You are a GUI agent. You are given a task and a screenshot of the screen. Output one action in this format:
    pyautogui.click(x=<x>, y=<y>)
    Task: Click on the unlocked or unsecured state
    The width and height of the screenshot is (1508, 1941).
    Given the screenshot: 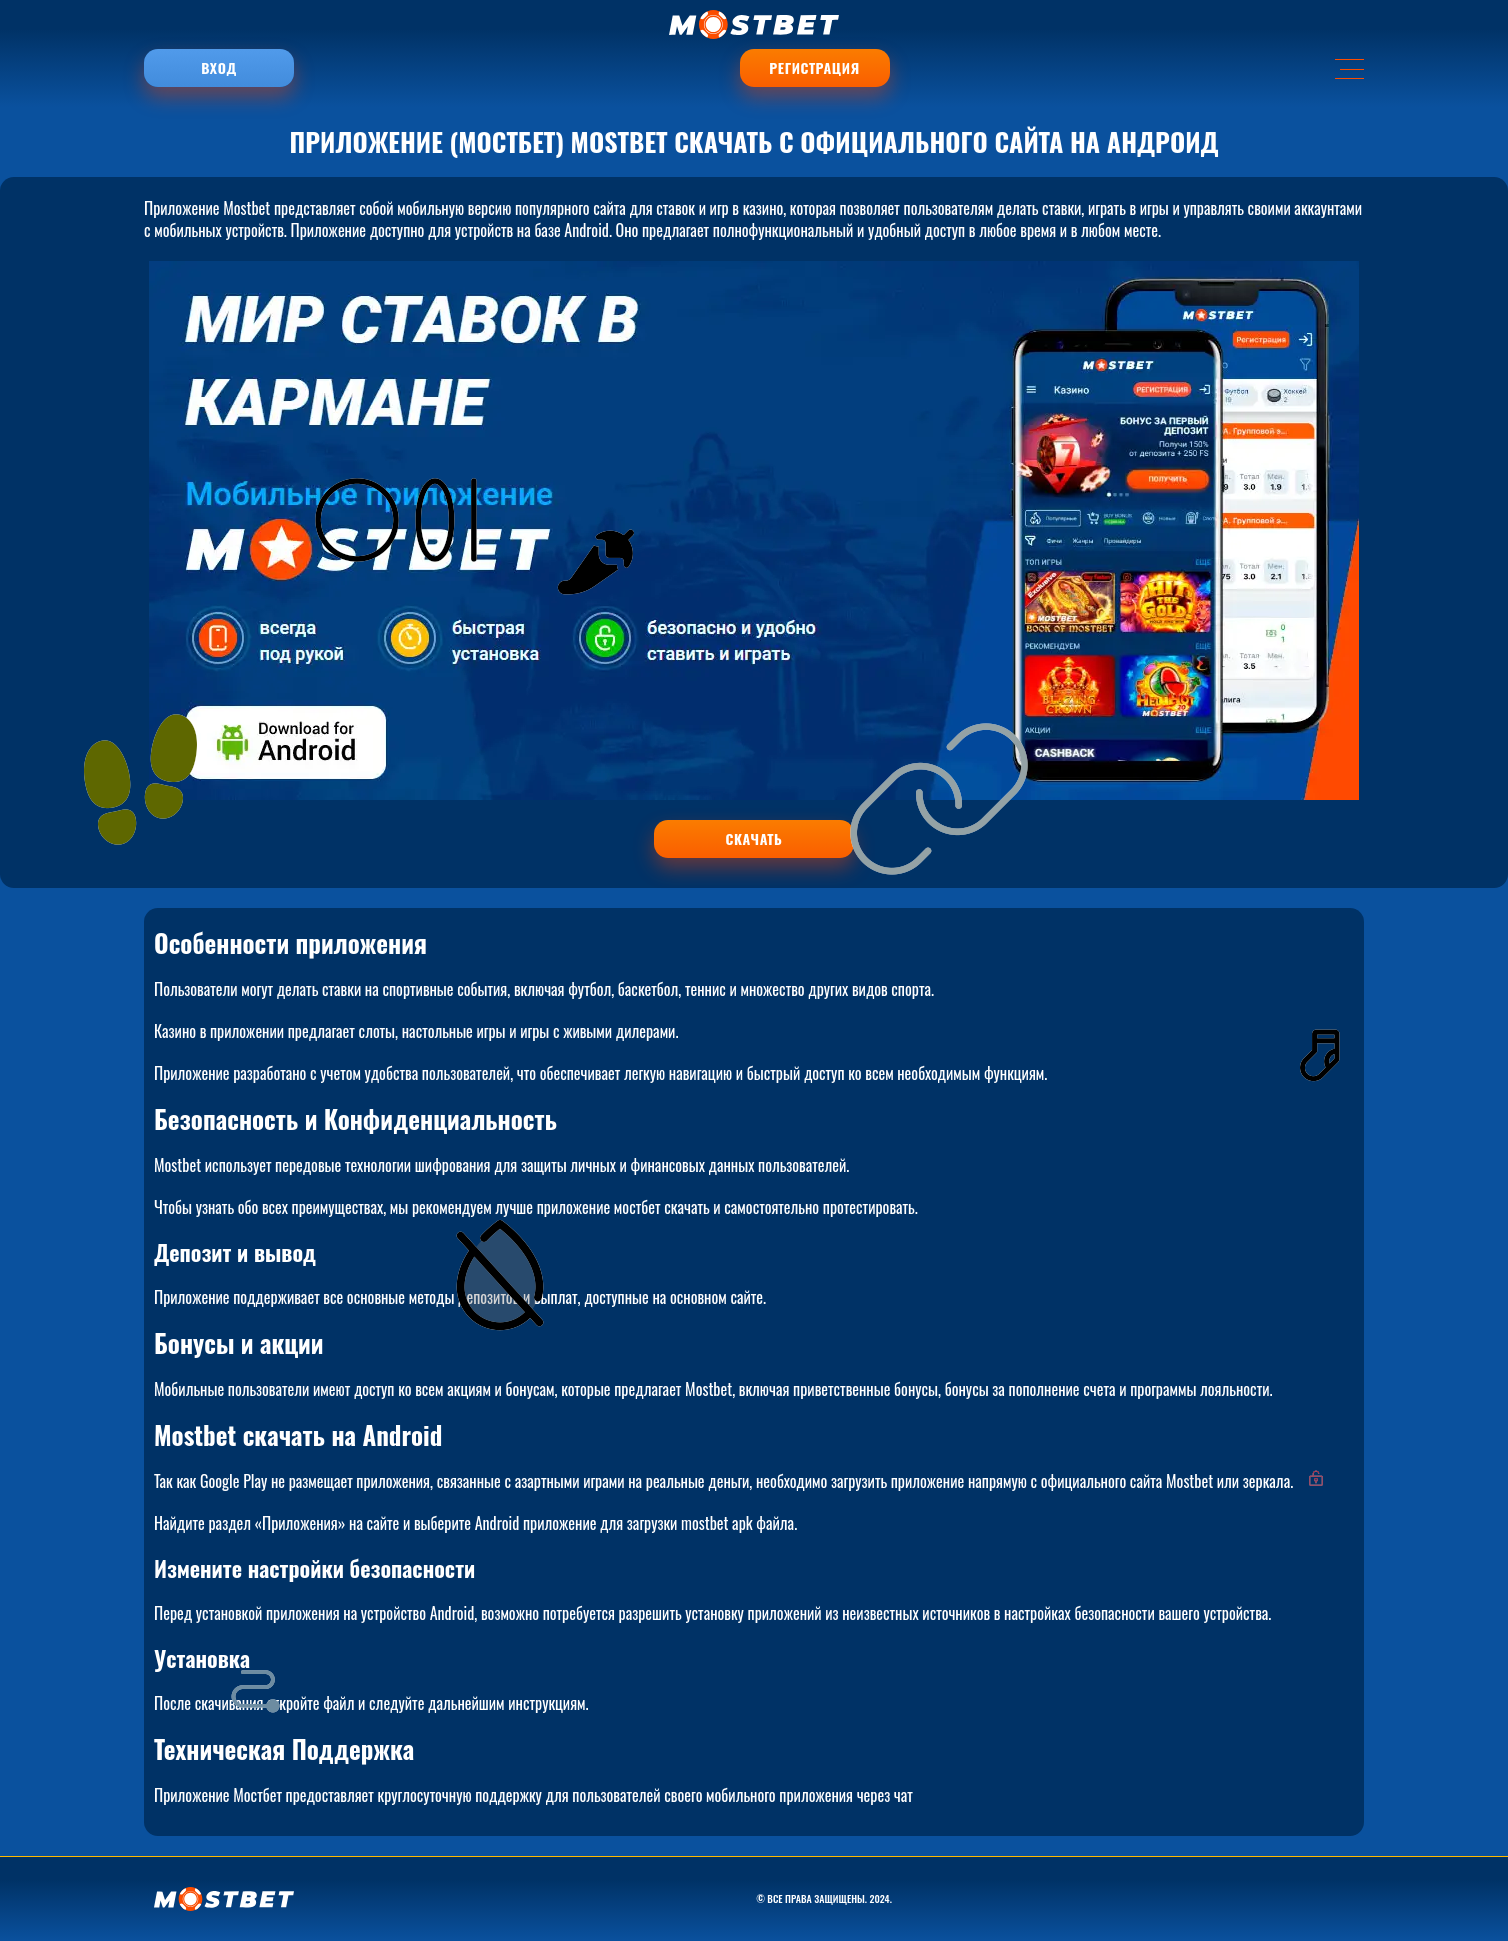 What is the action you would take?
    pyautogui.click(x=1316, y=1479)
    